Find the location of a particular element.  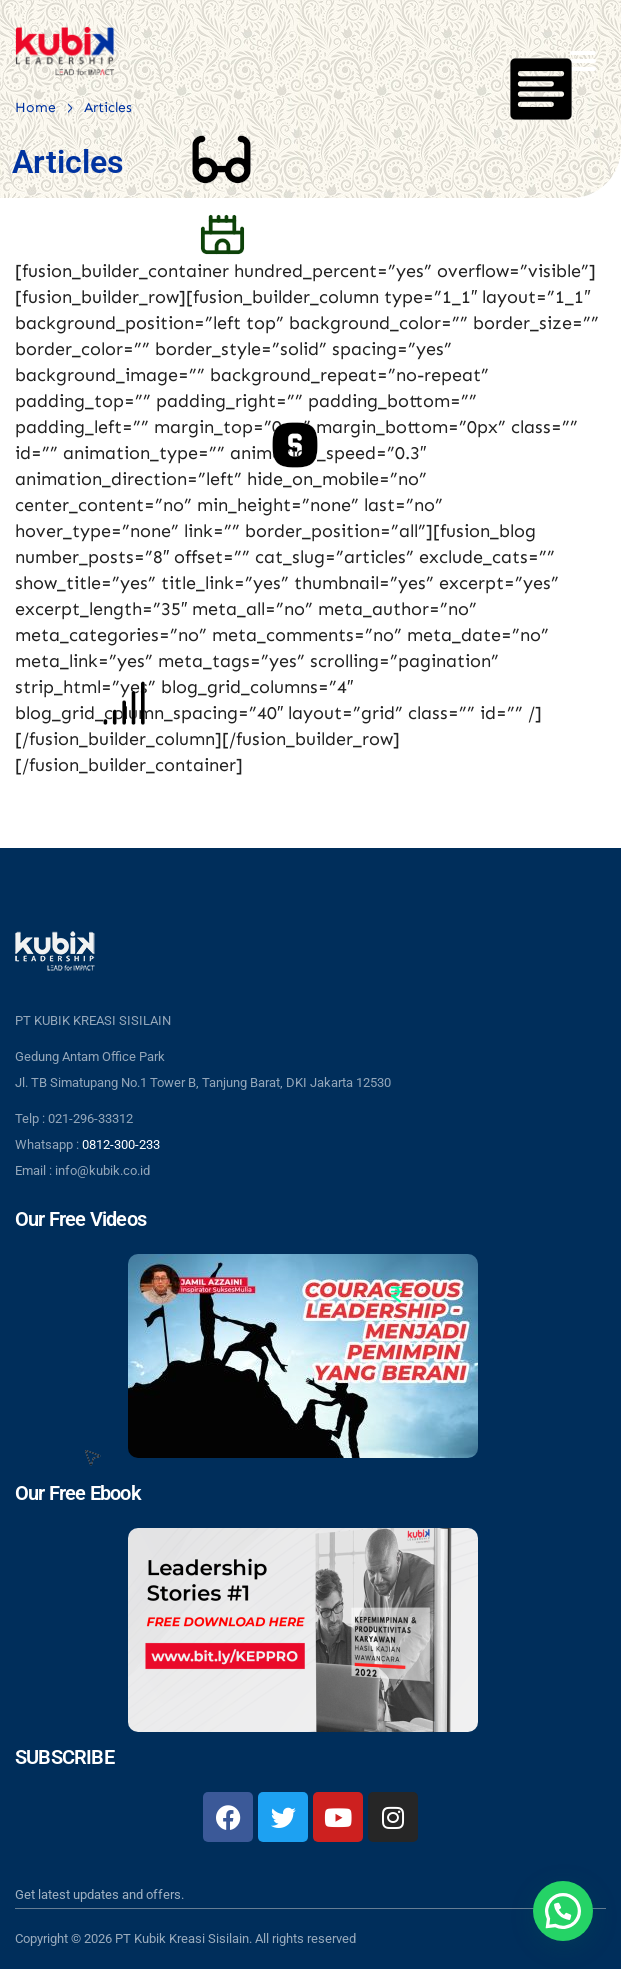

indicates full cellular signal strength is located at coordinates (126, 706).